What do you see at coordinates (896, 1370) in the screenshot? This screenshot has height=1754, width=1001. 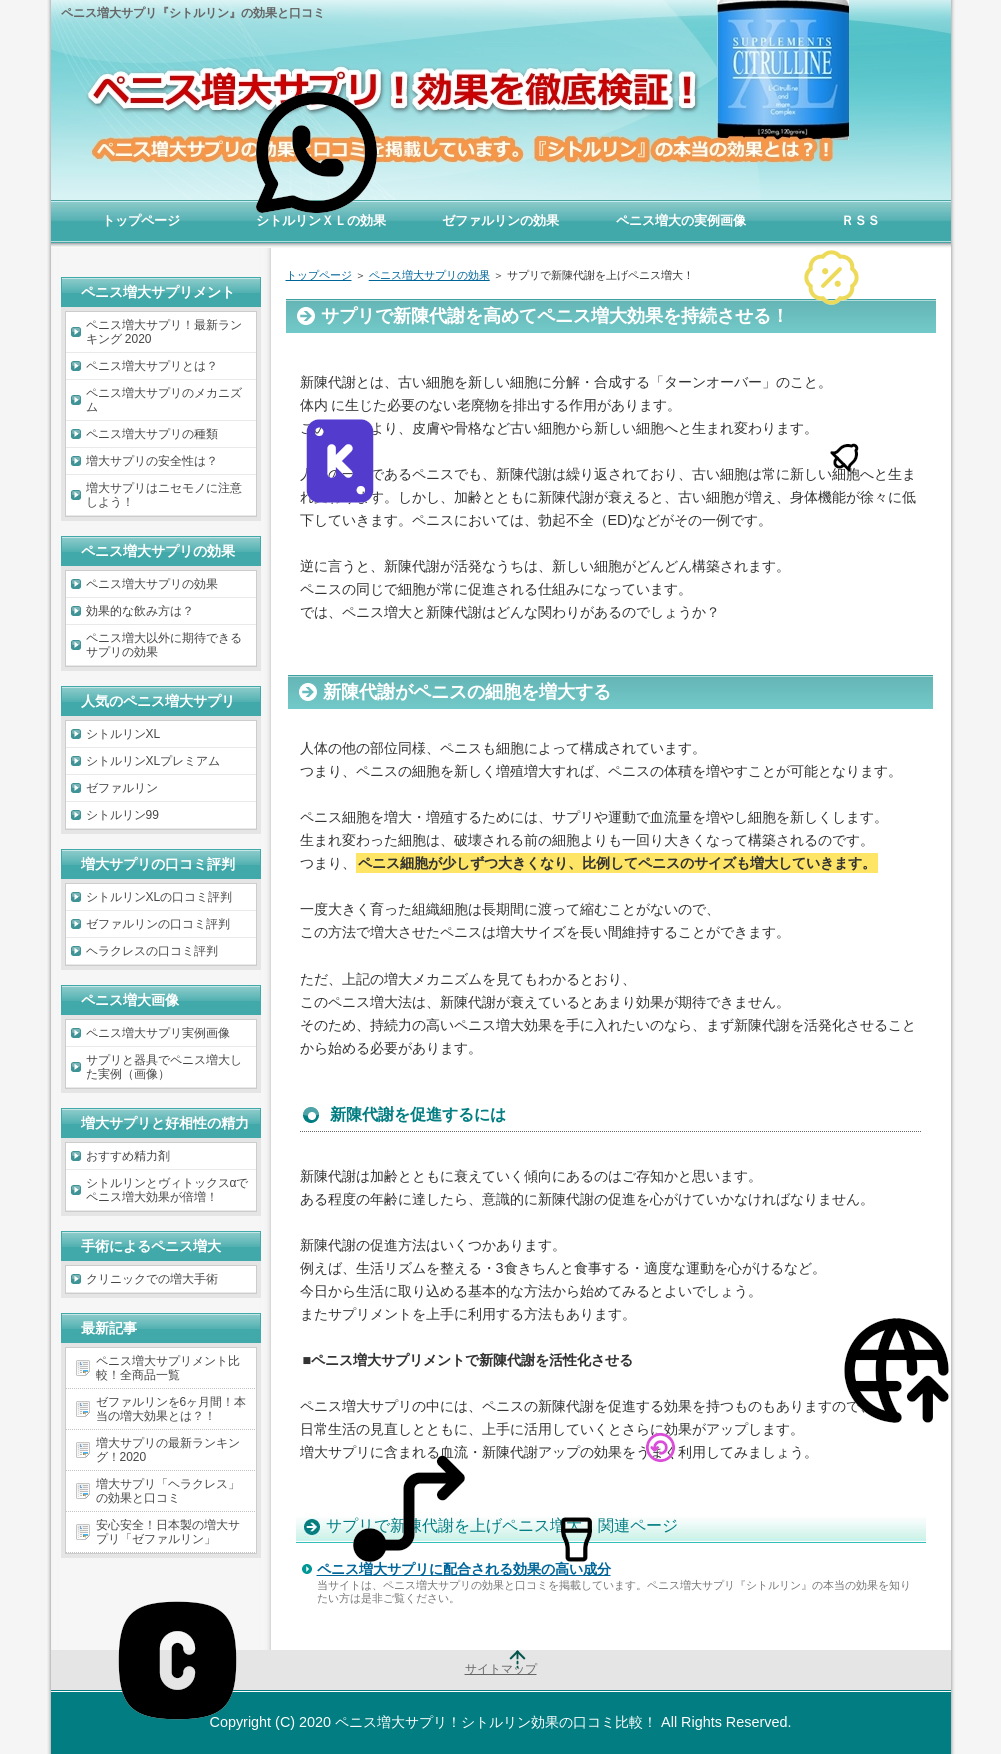 I see `upload content to the web` at bounding box center [896, 1370].